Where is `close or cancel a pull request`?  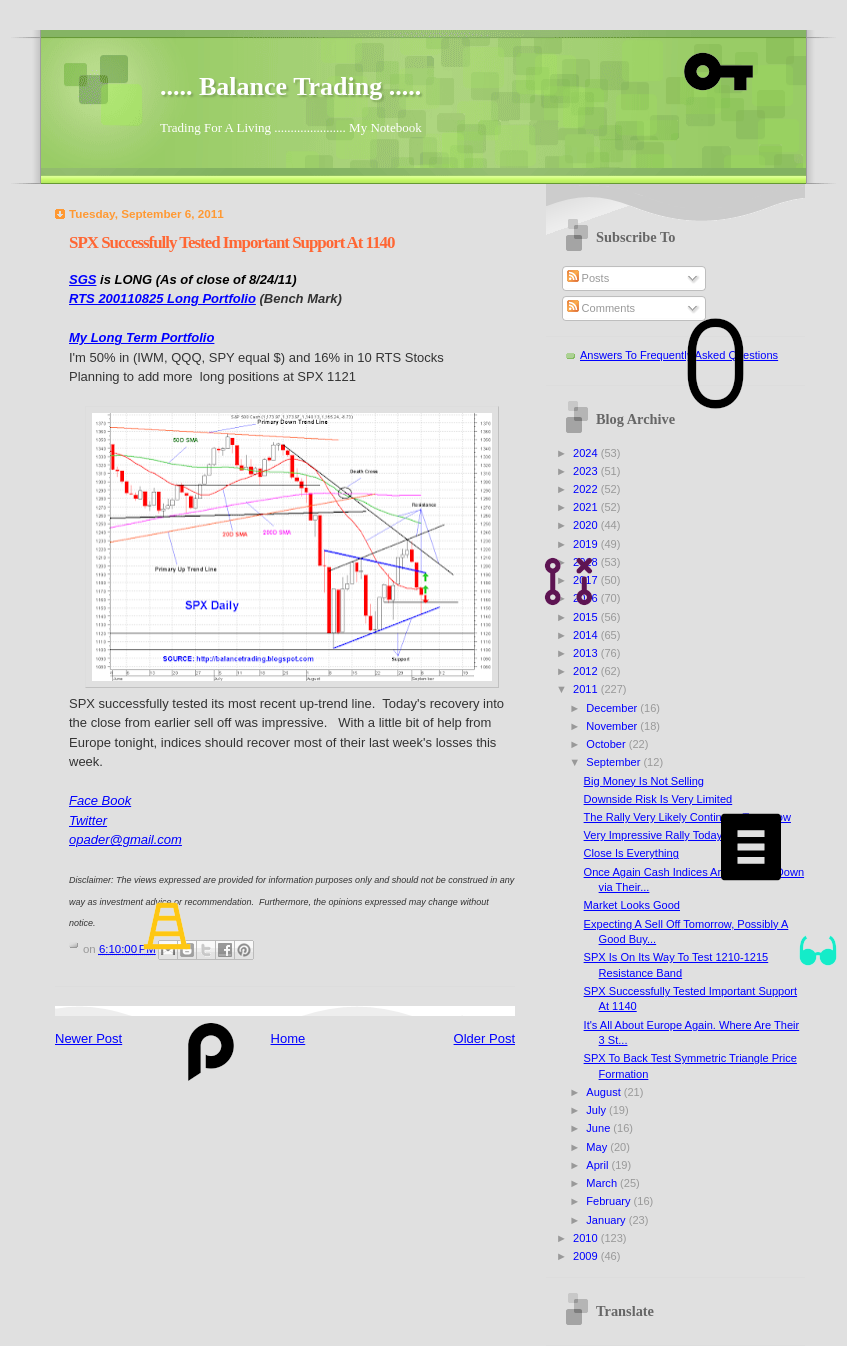 close or cancel a pull request is located at coordinates (568, 581).